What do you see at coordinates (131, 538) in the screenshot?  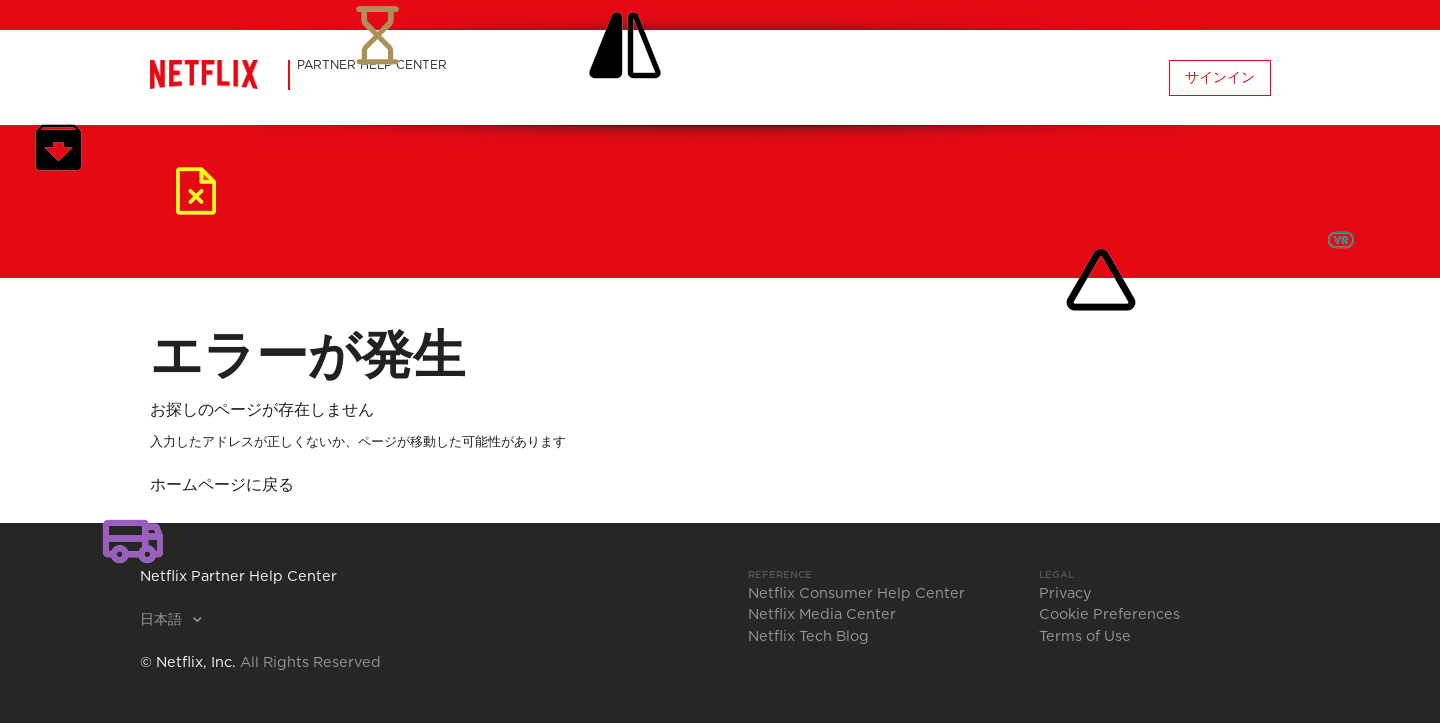 I see `track your delivery status` at bounding box center [131, 538].